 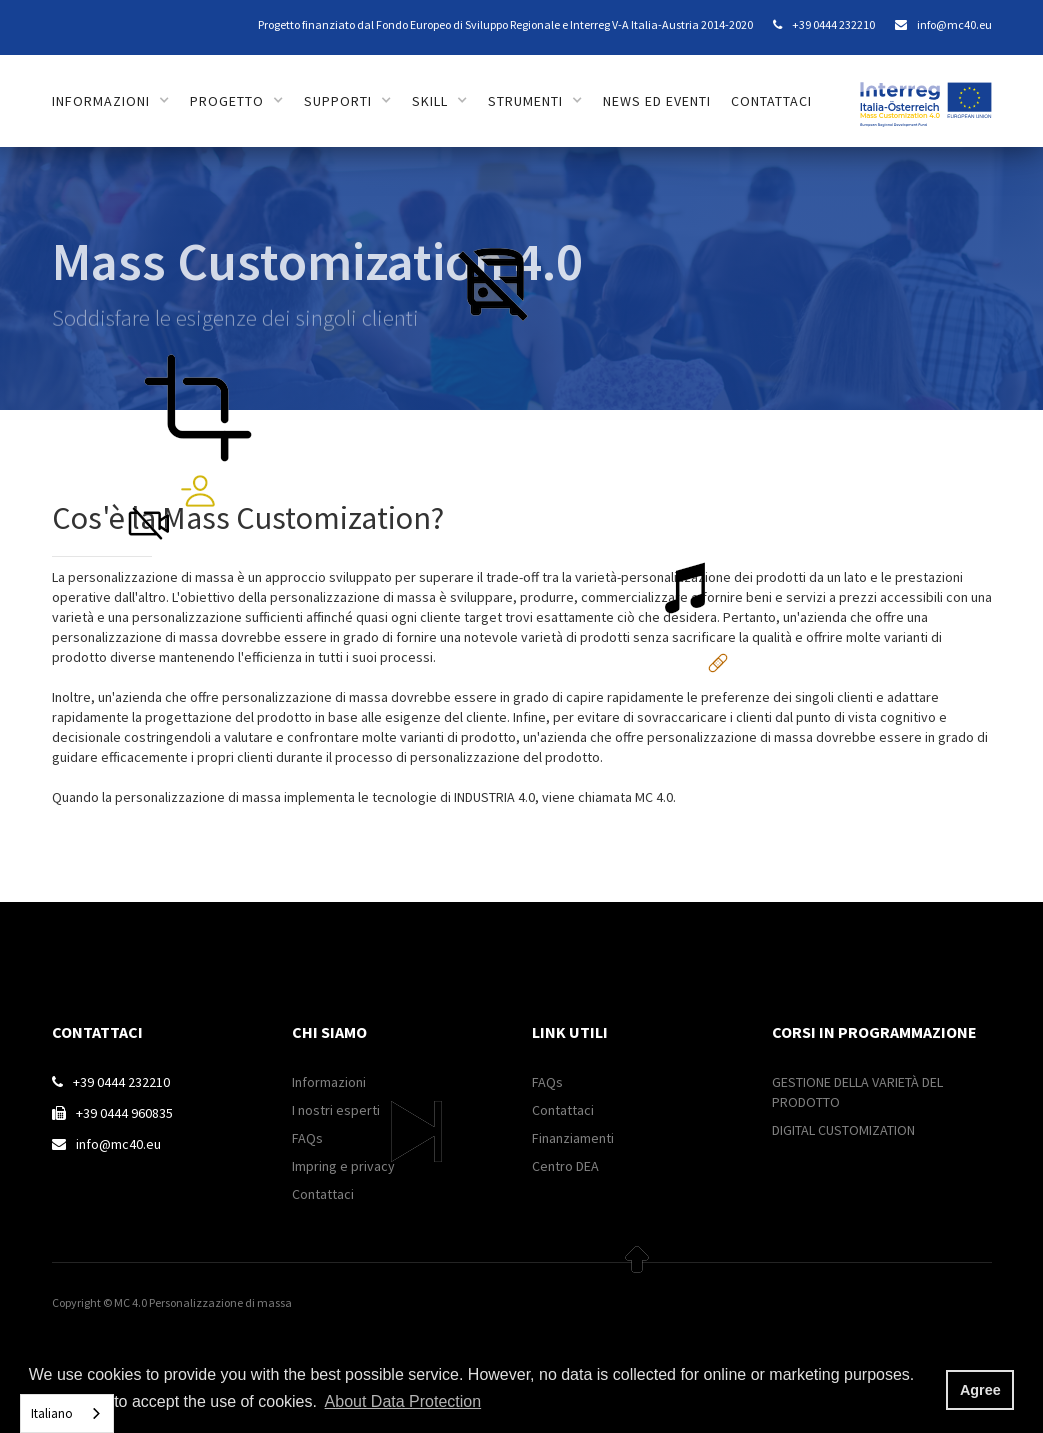 What do you see at coordinates (416, 1131) in the screenshot?
I see `skip to the next track` at bounding box center [416, 1131].